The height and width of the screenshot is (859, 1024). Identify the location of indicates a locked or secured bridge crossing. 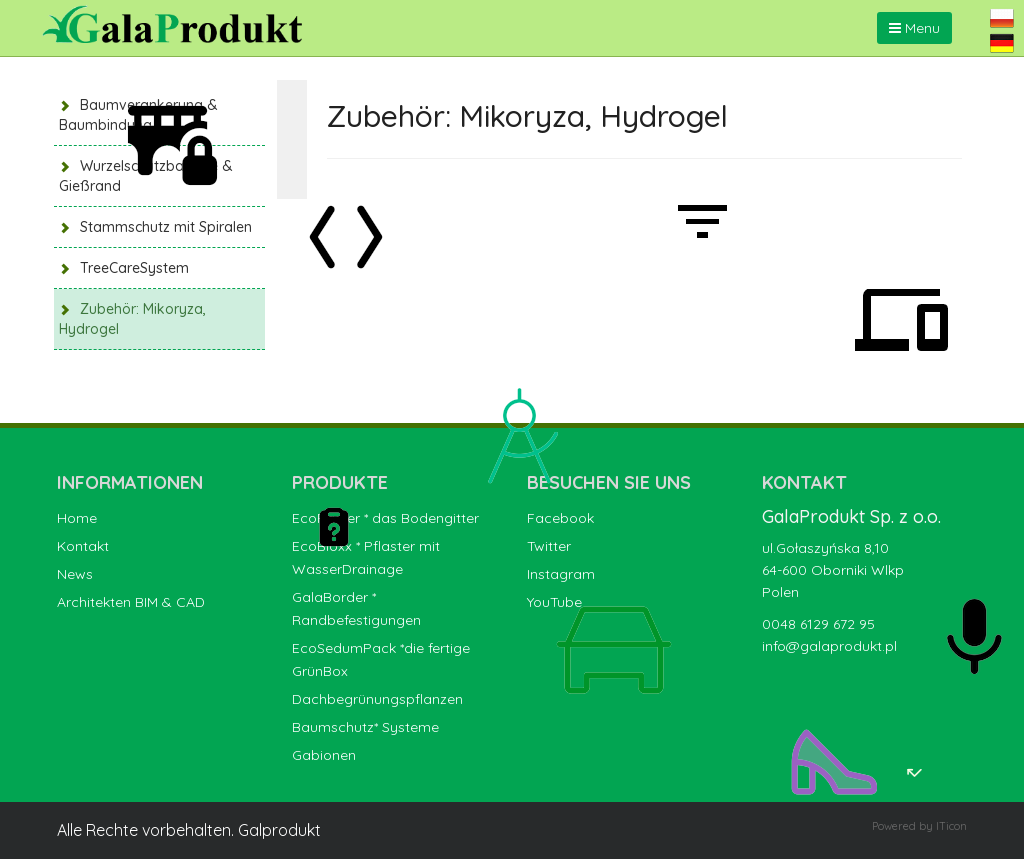
(172, 140).